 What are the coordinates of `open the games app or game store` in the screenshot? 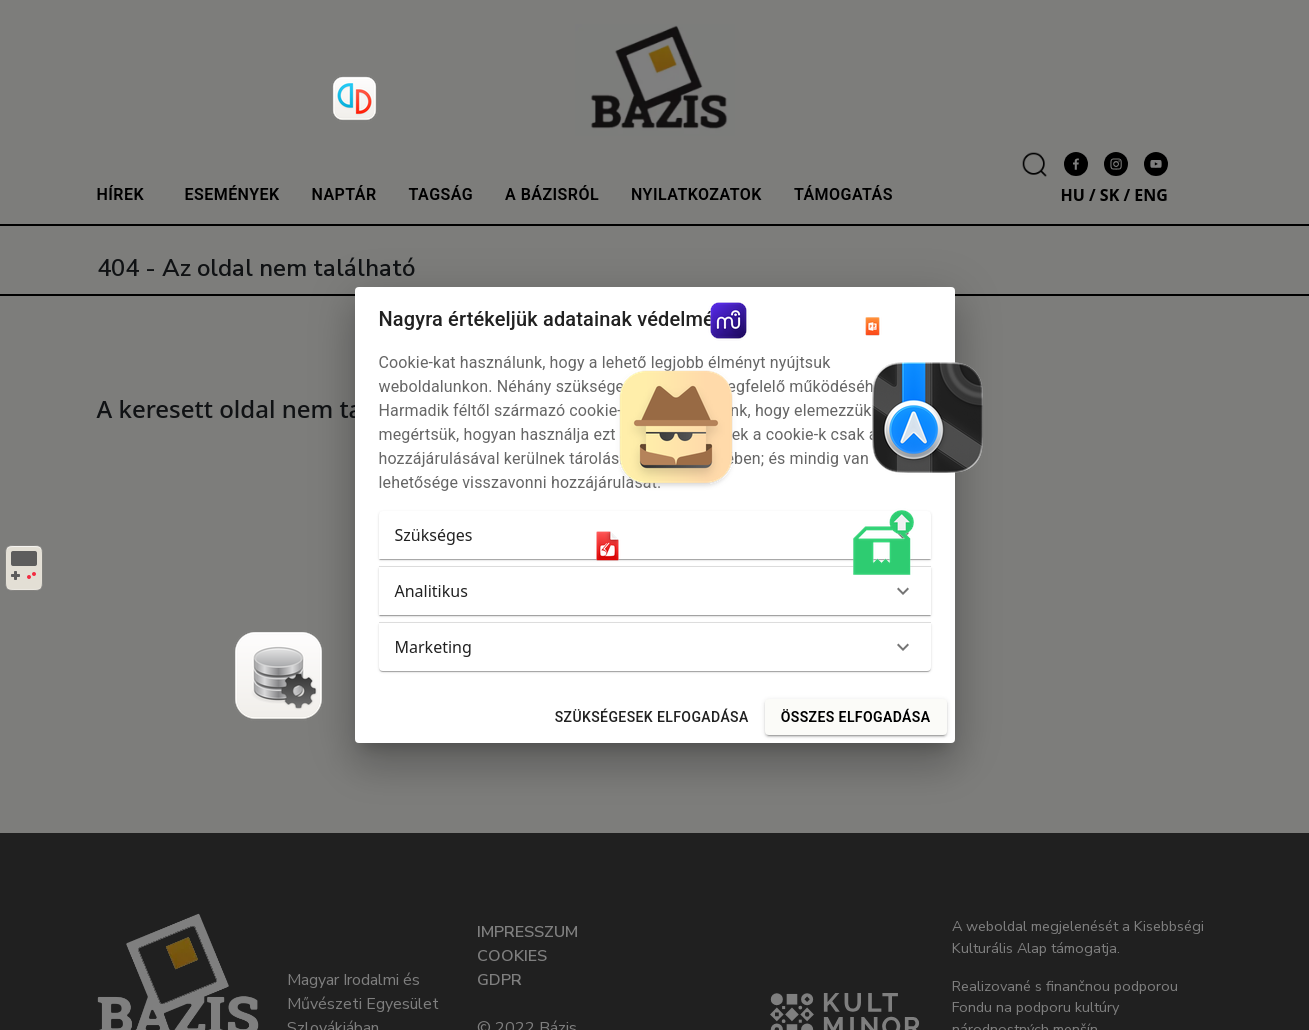 It's located at (24, 568).